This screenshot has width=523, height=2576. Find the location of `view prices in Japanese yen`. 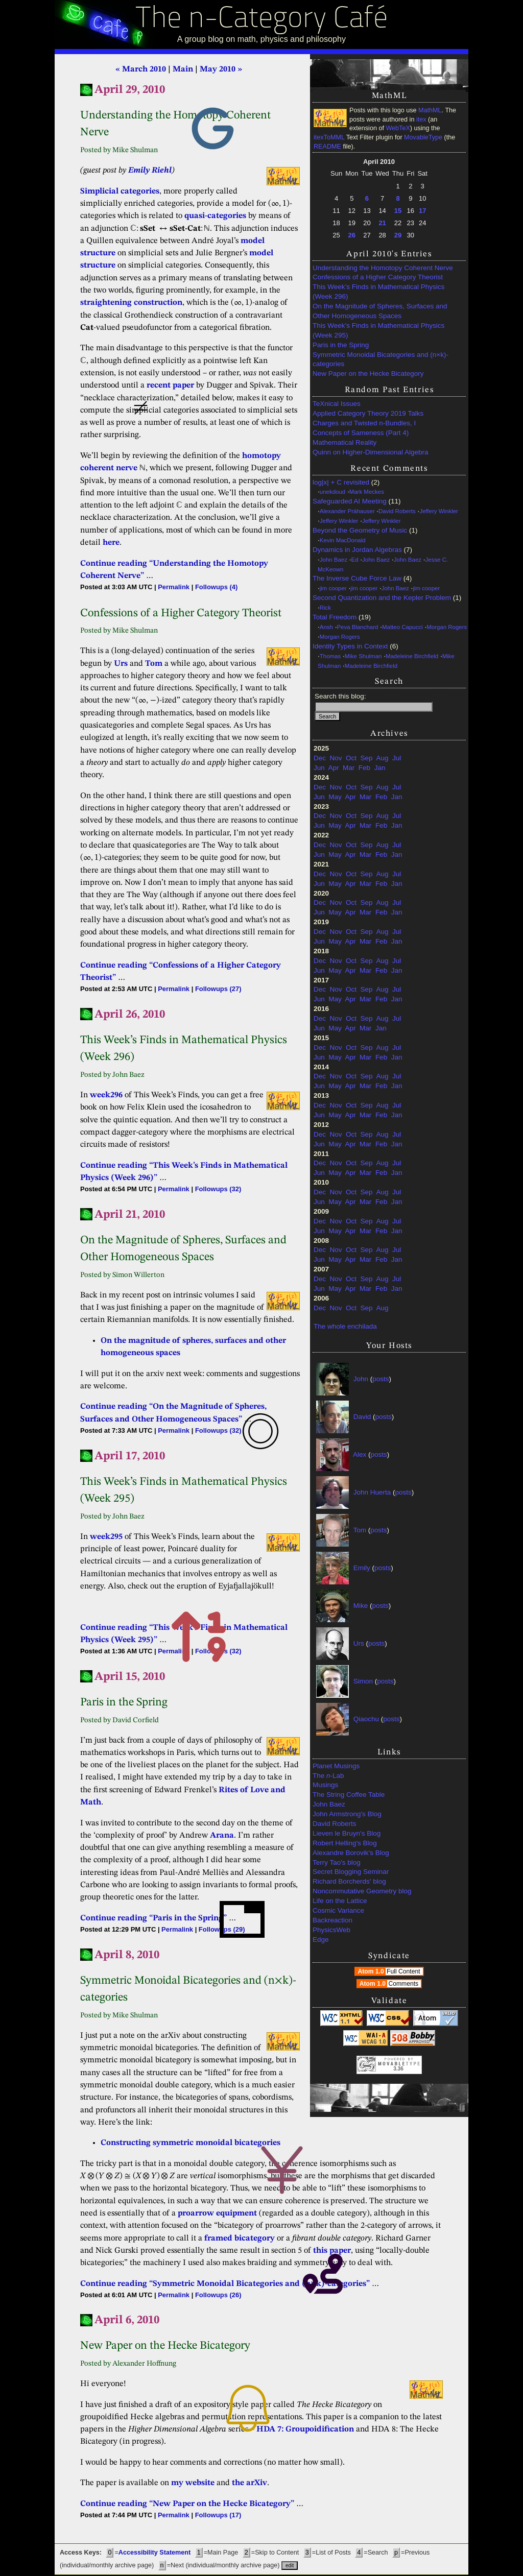

view prices in Japanese yen is located at coordinates (282, 2169).